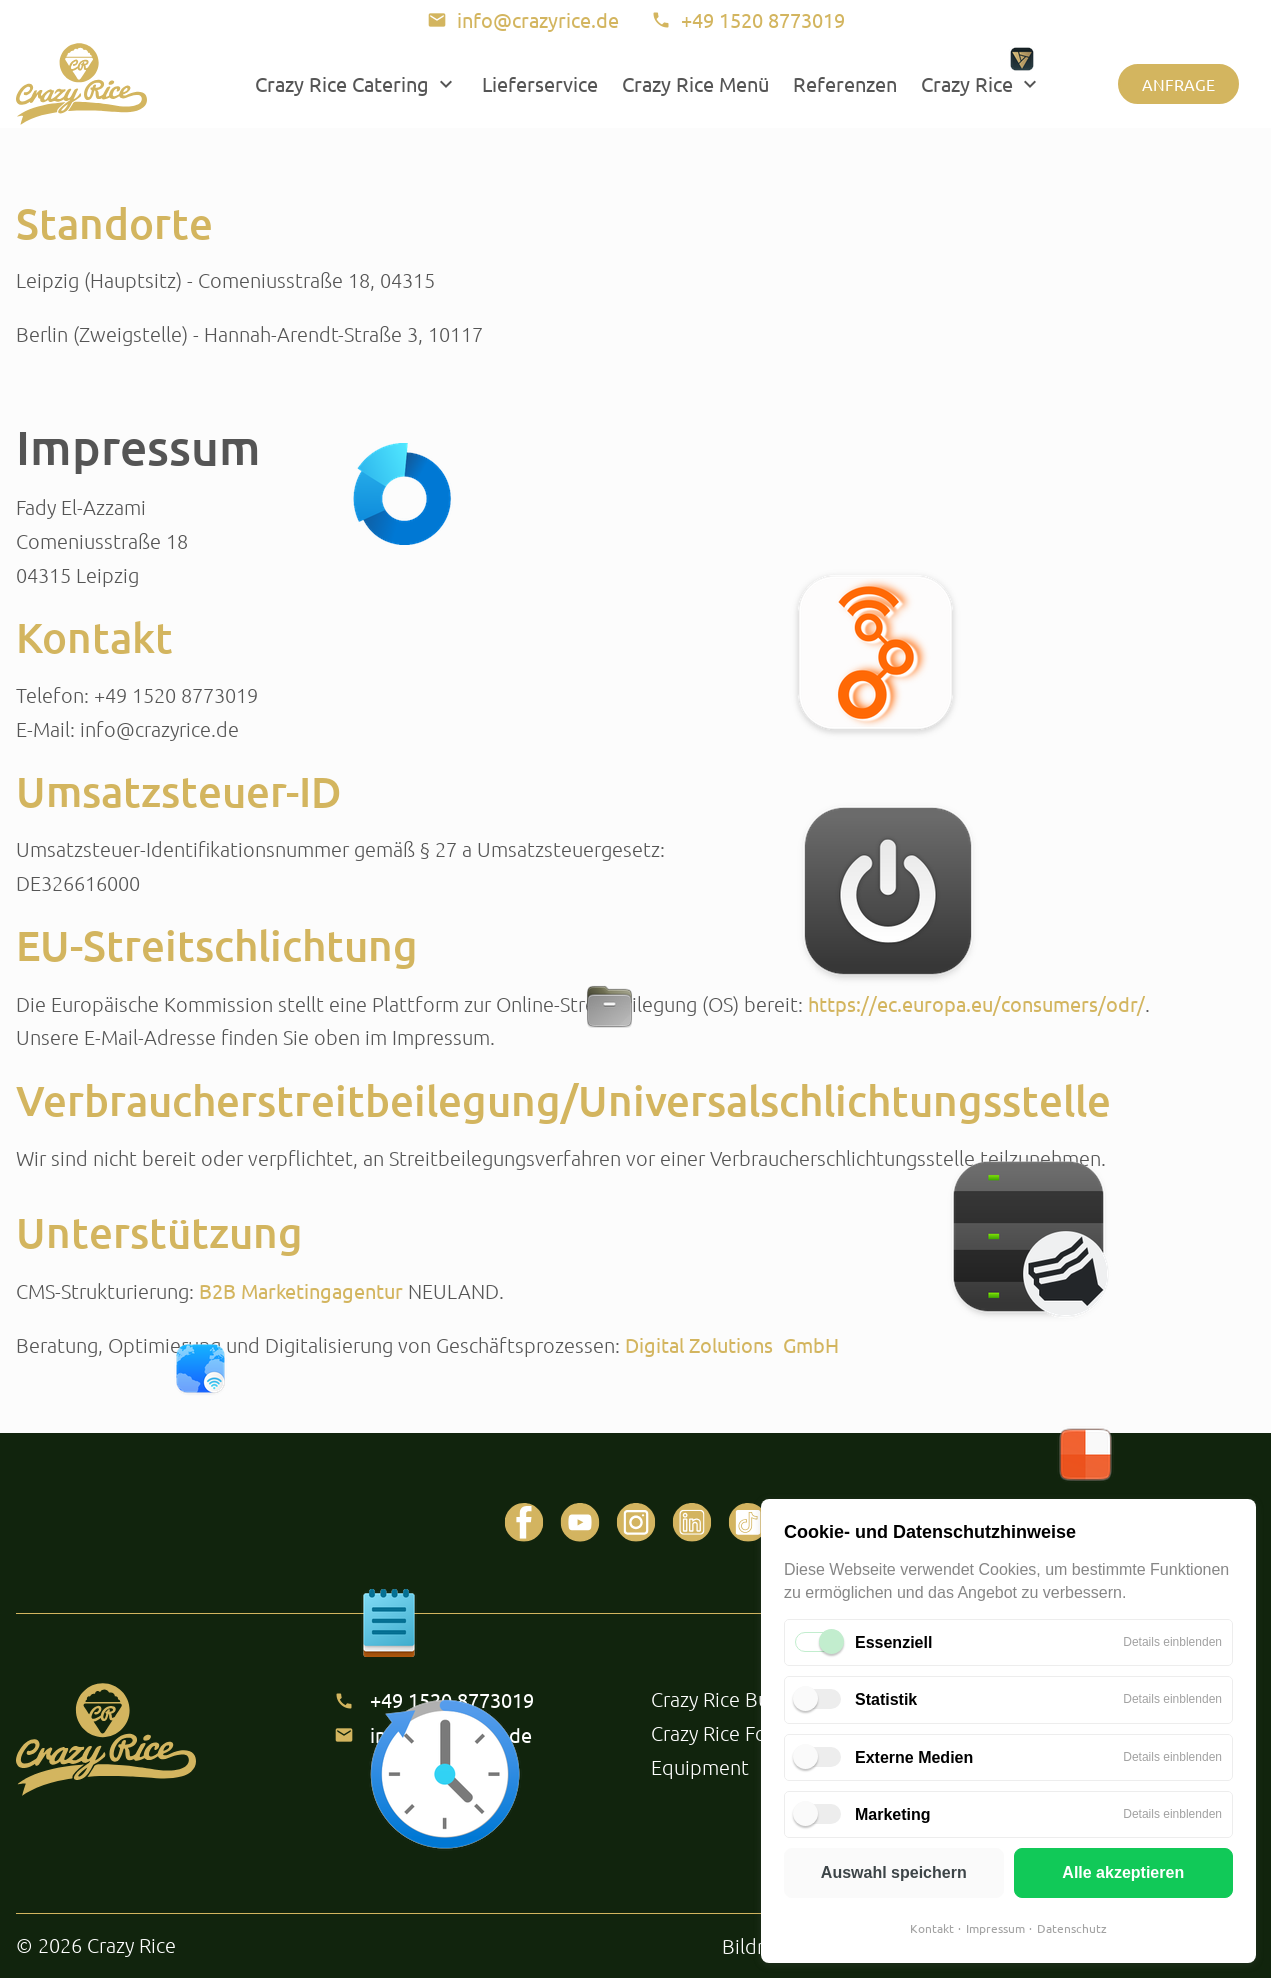  What do you see at coordinates (888, 891) in the screenshot?
I see `open session or power settings` at bounding box center [888, 891].